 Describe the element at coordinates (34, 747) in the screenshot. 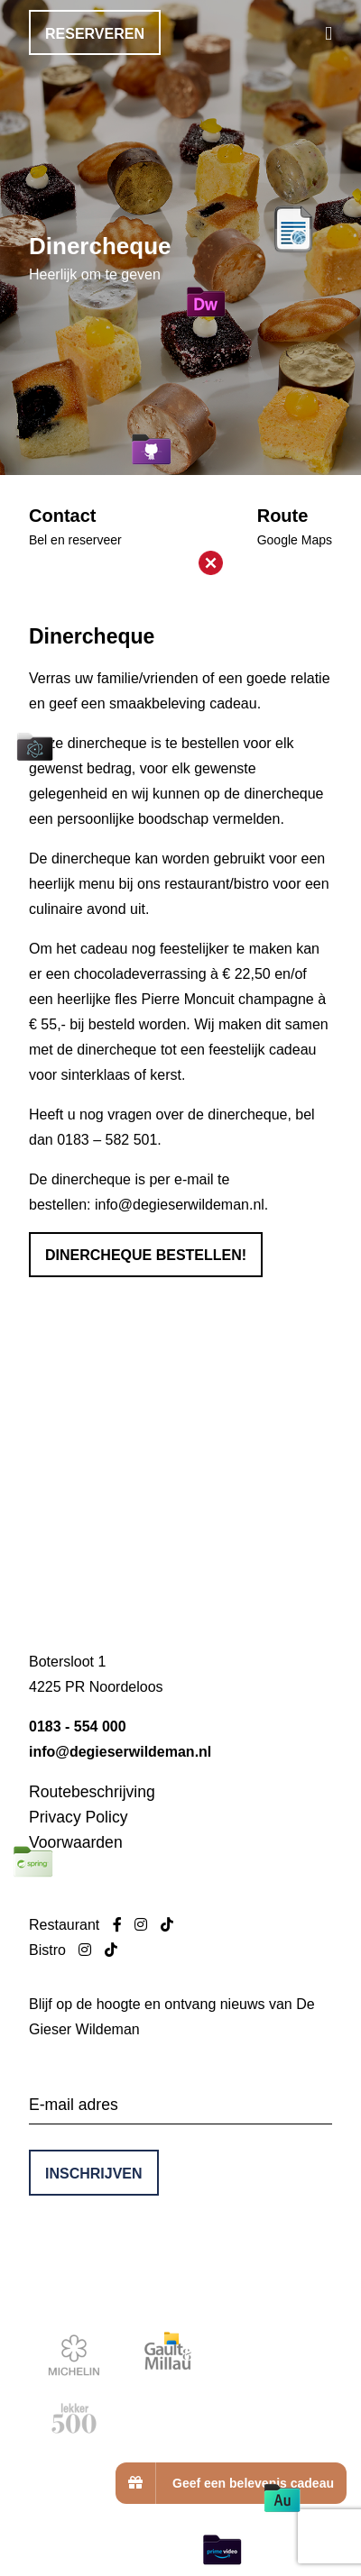

I see `open folder containing electron app files` at that location.